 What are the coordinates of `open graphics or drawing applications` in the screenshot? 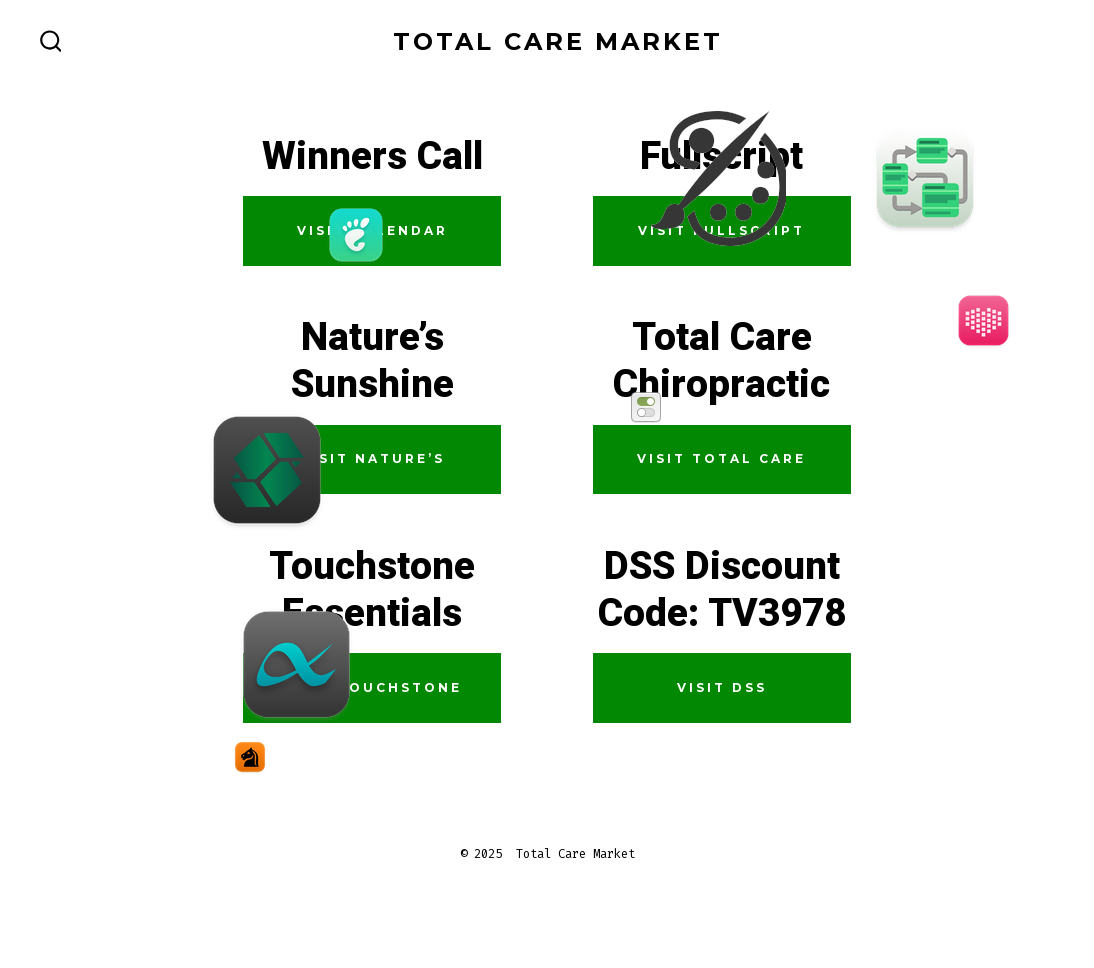 It's located at (718, 178).